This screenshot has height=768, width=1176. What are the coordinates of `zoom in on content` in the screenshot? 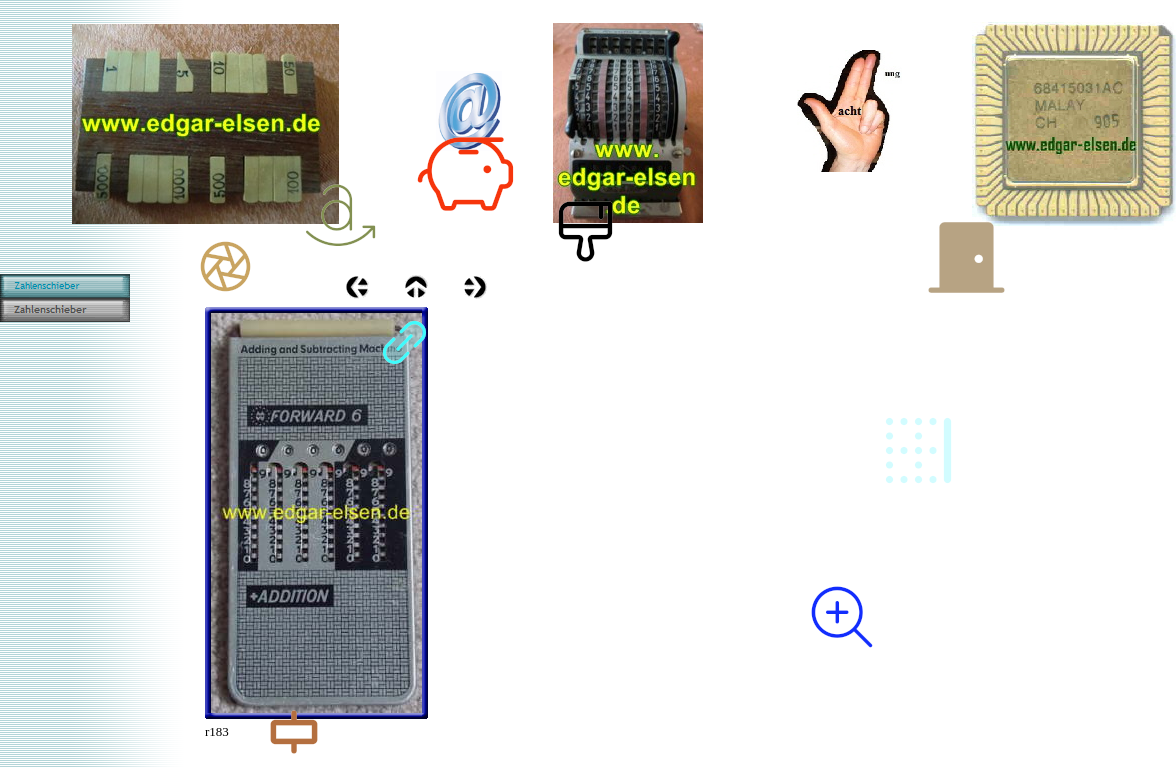 It's located at (842, 617).